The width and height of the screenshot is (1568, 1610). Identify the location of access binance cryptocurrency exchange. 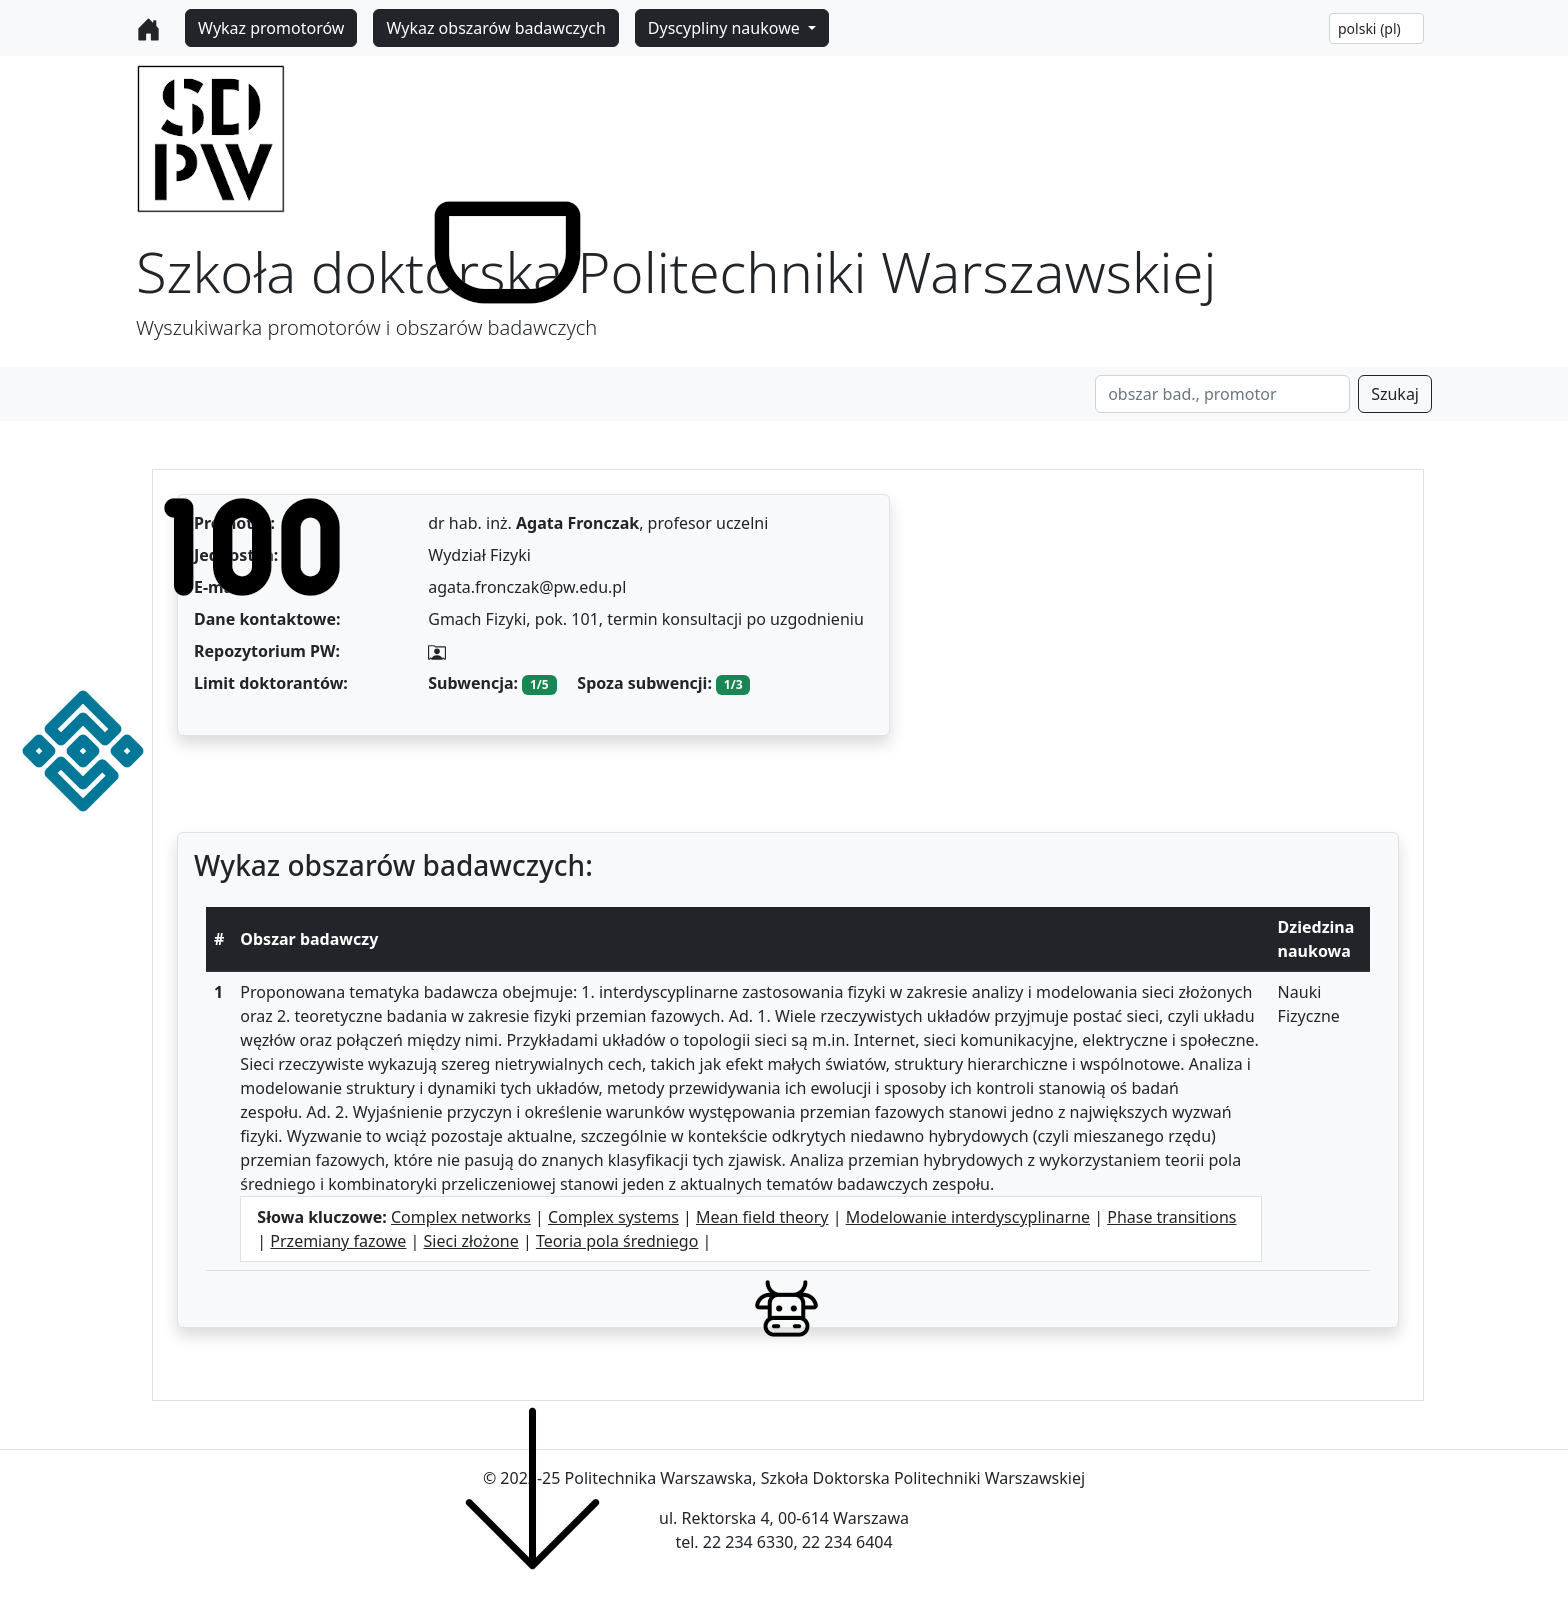
(83, 751).